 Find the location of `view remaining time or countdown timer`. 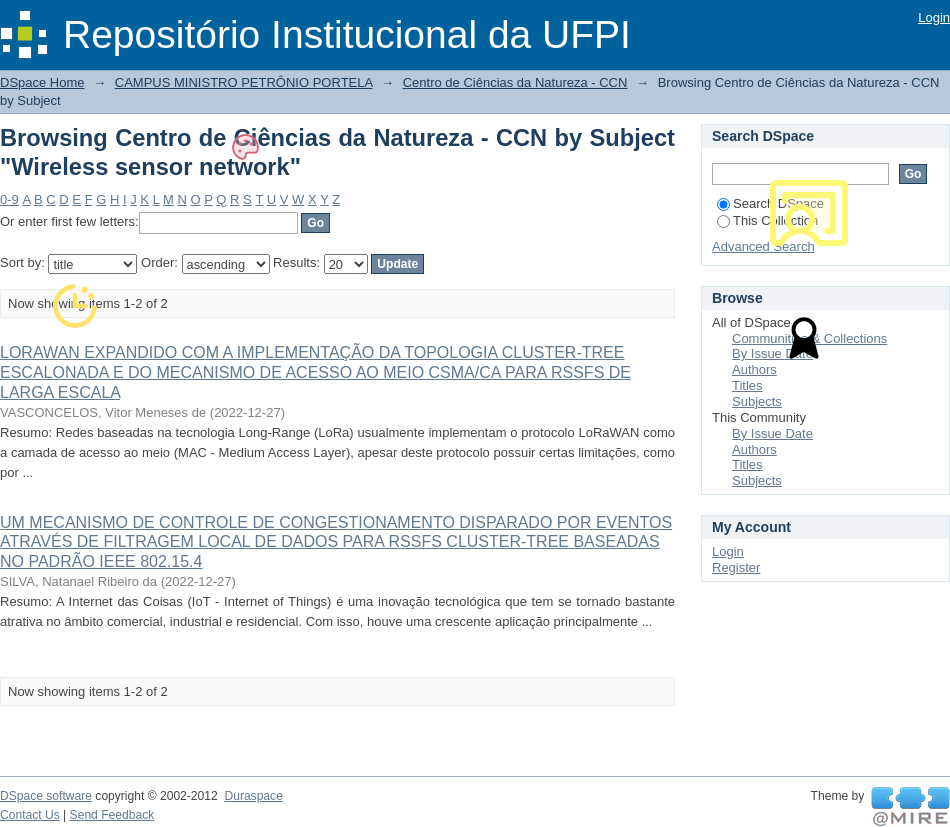

view remaining time or countdown timer is located at coordinates (75, 306).